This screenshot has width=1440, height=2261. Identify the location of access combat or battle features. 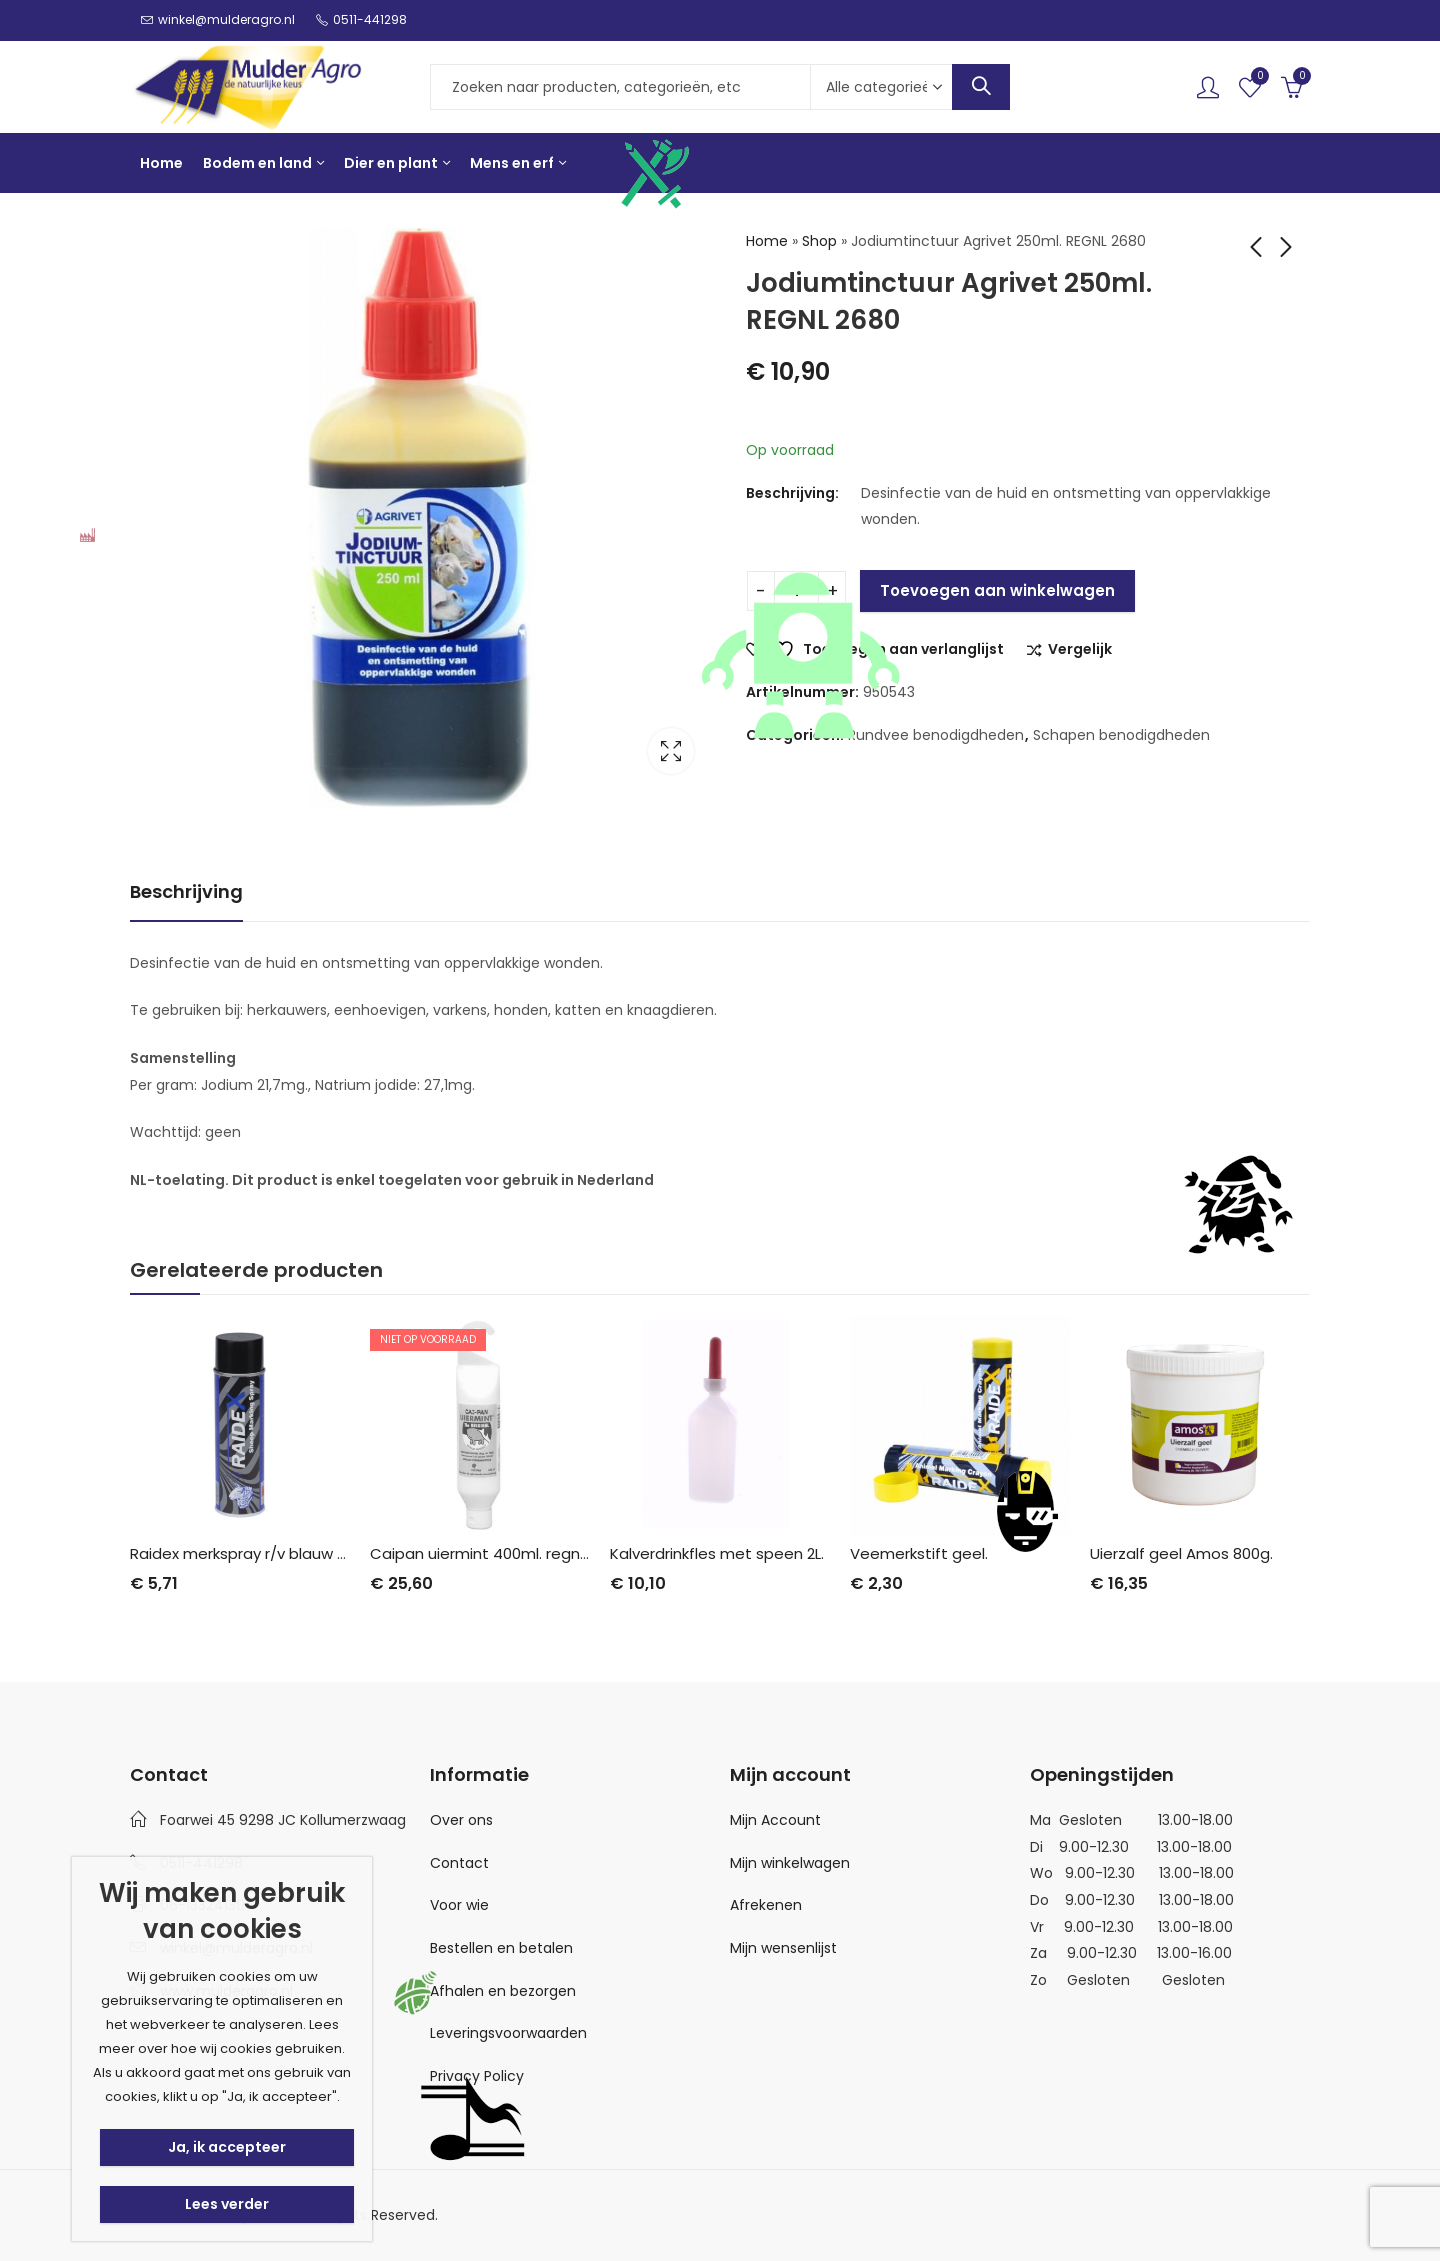
(655, 174).